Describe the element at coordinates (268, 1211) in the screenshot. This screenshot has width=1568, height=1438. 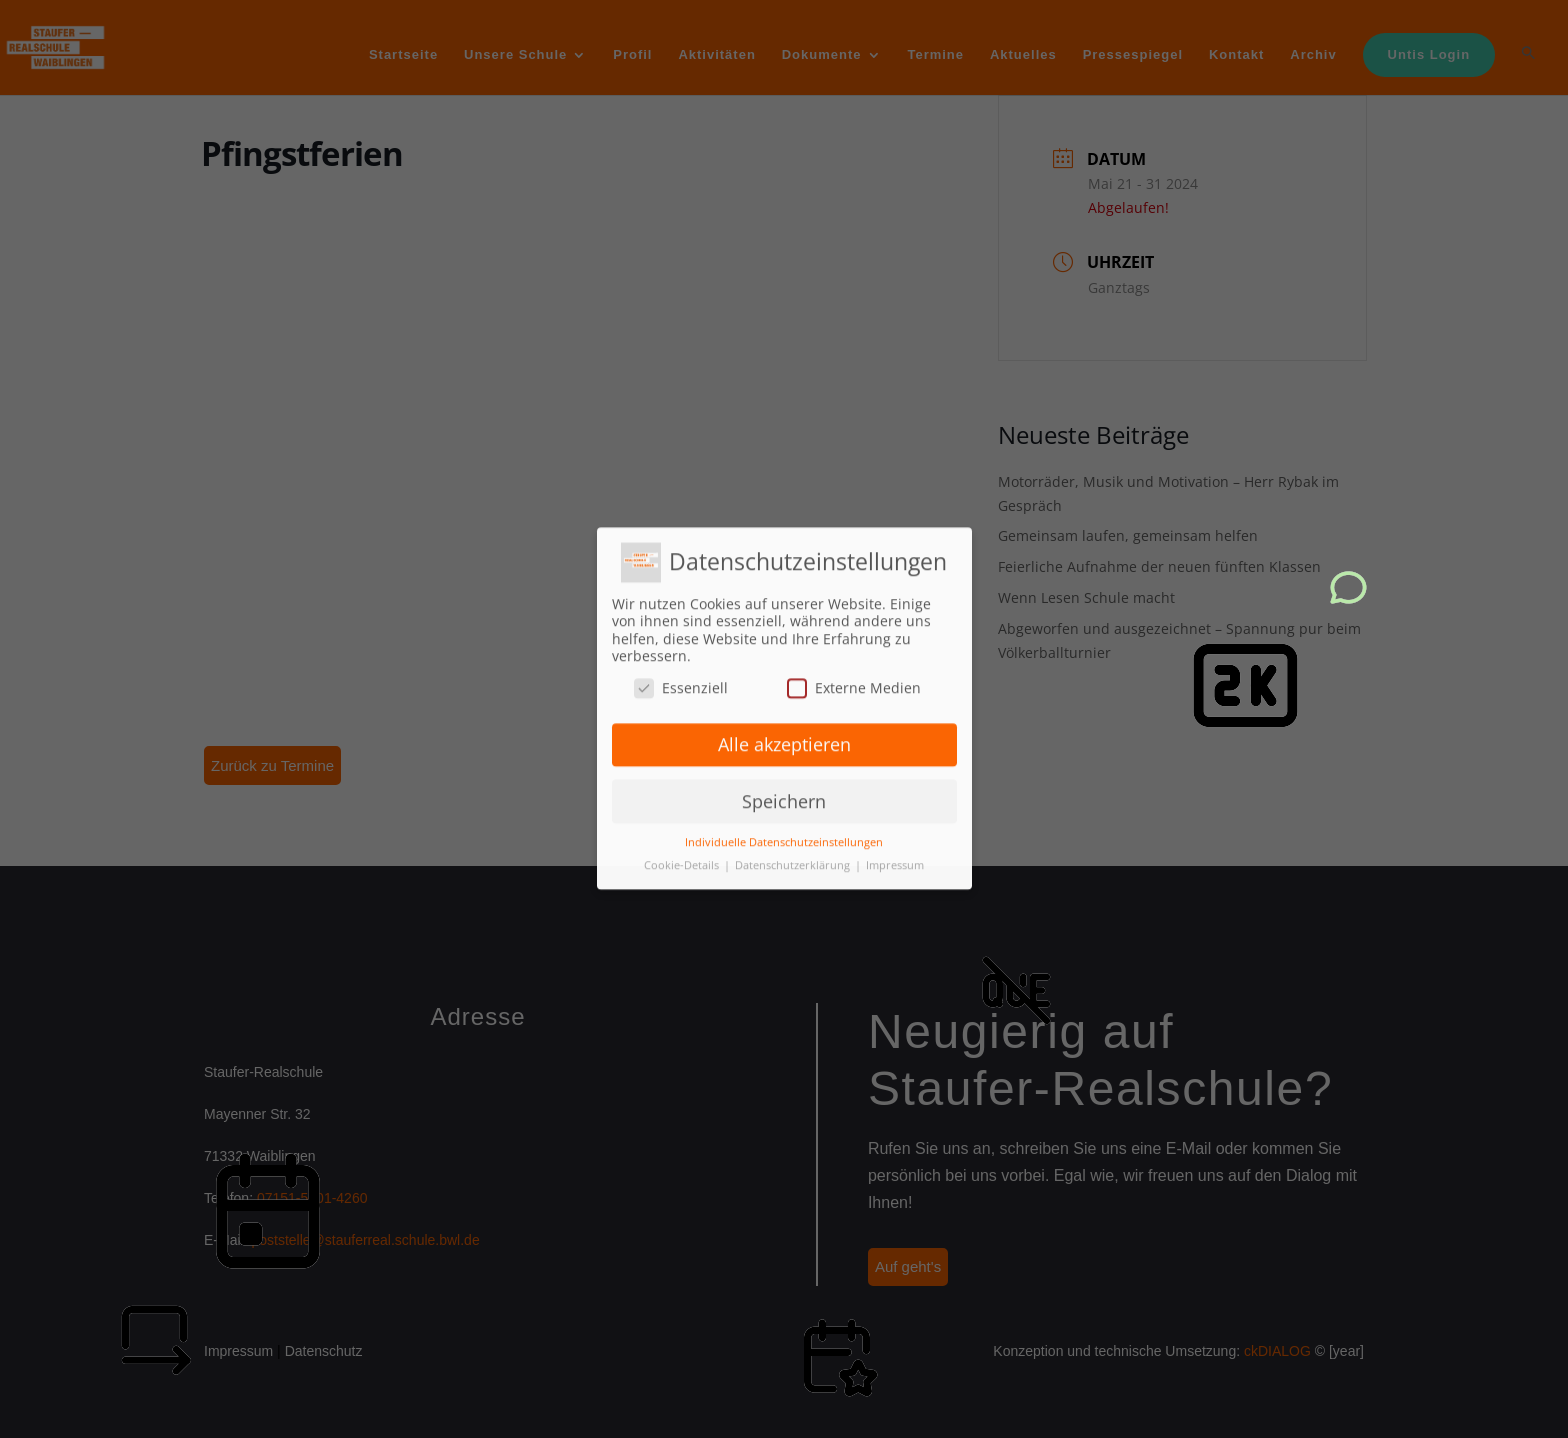
I see `view or add a calendar event` at that location.